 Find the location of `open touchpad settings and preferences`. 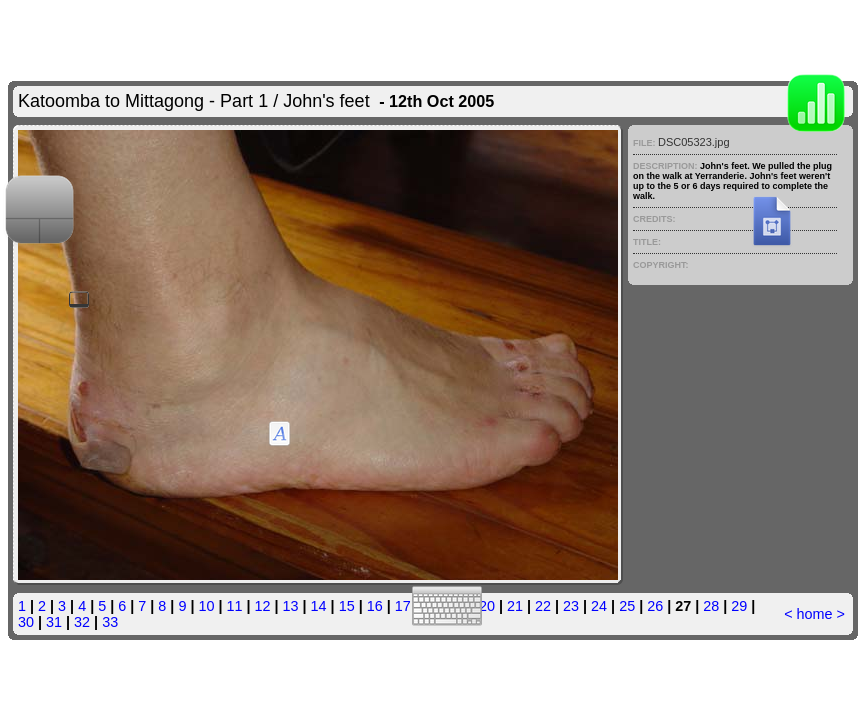

open touchpad settings and preferences is located at coordinates (39, 209).